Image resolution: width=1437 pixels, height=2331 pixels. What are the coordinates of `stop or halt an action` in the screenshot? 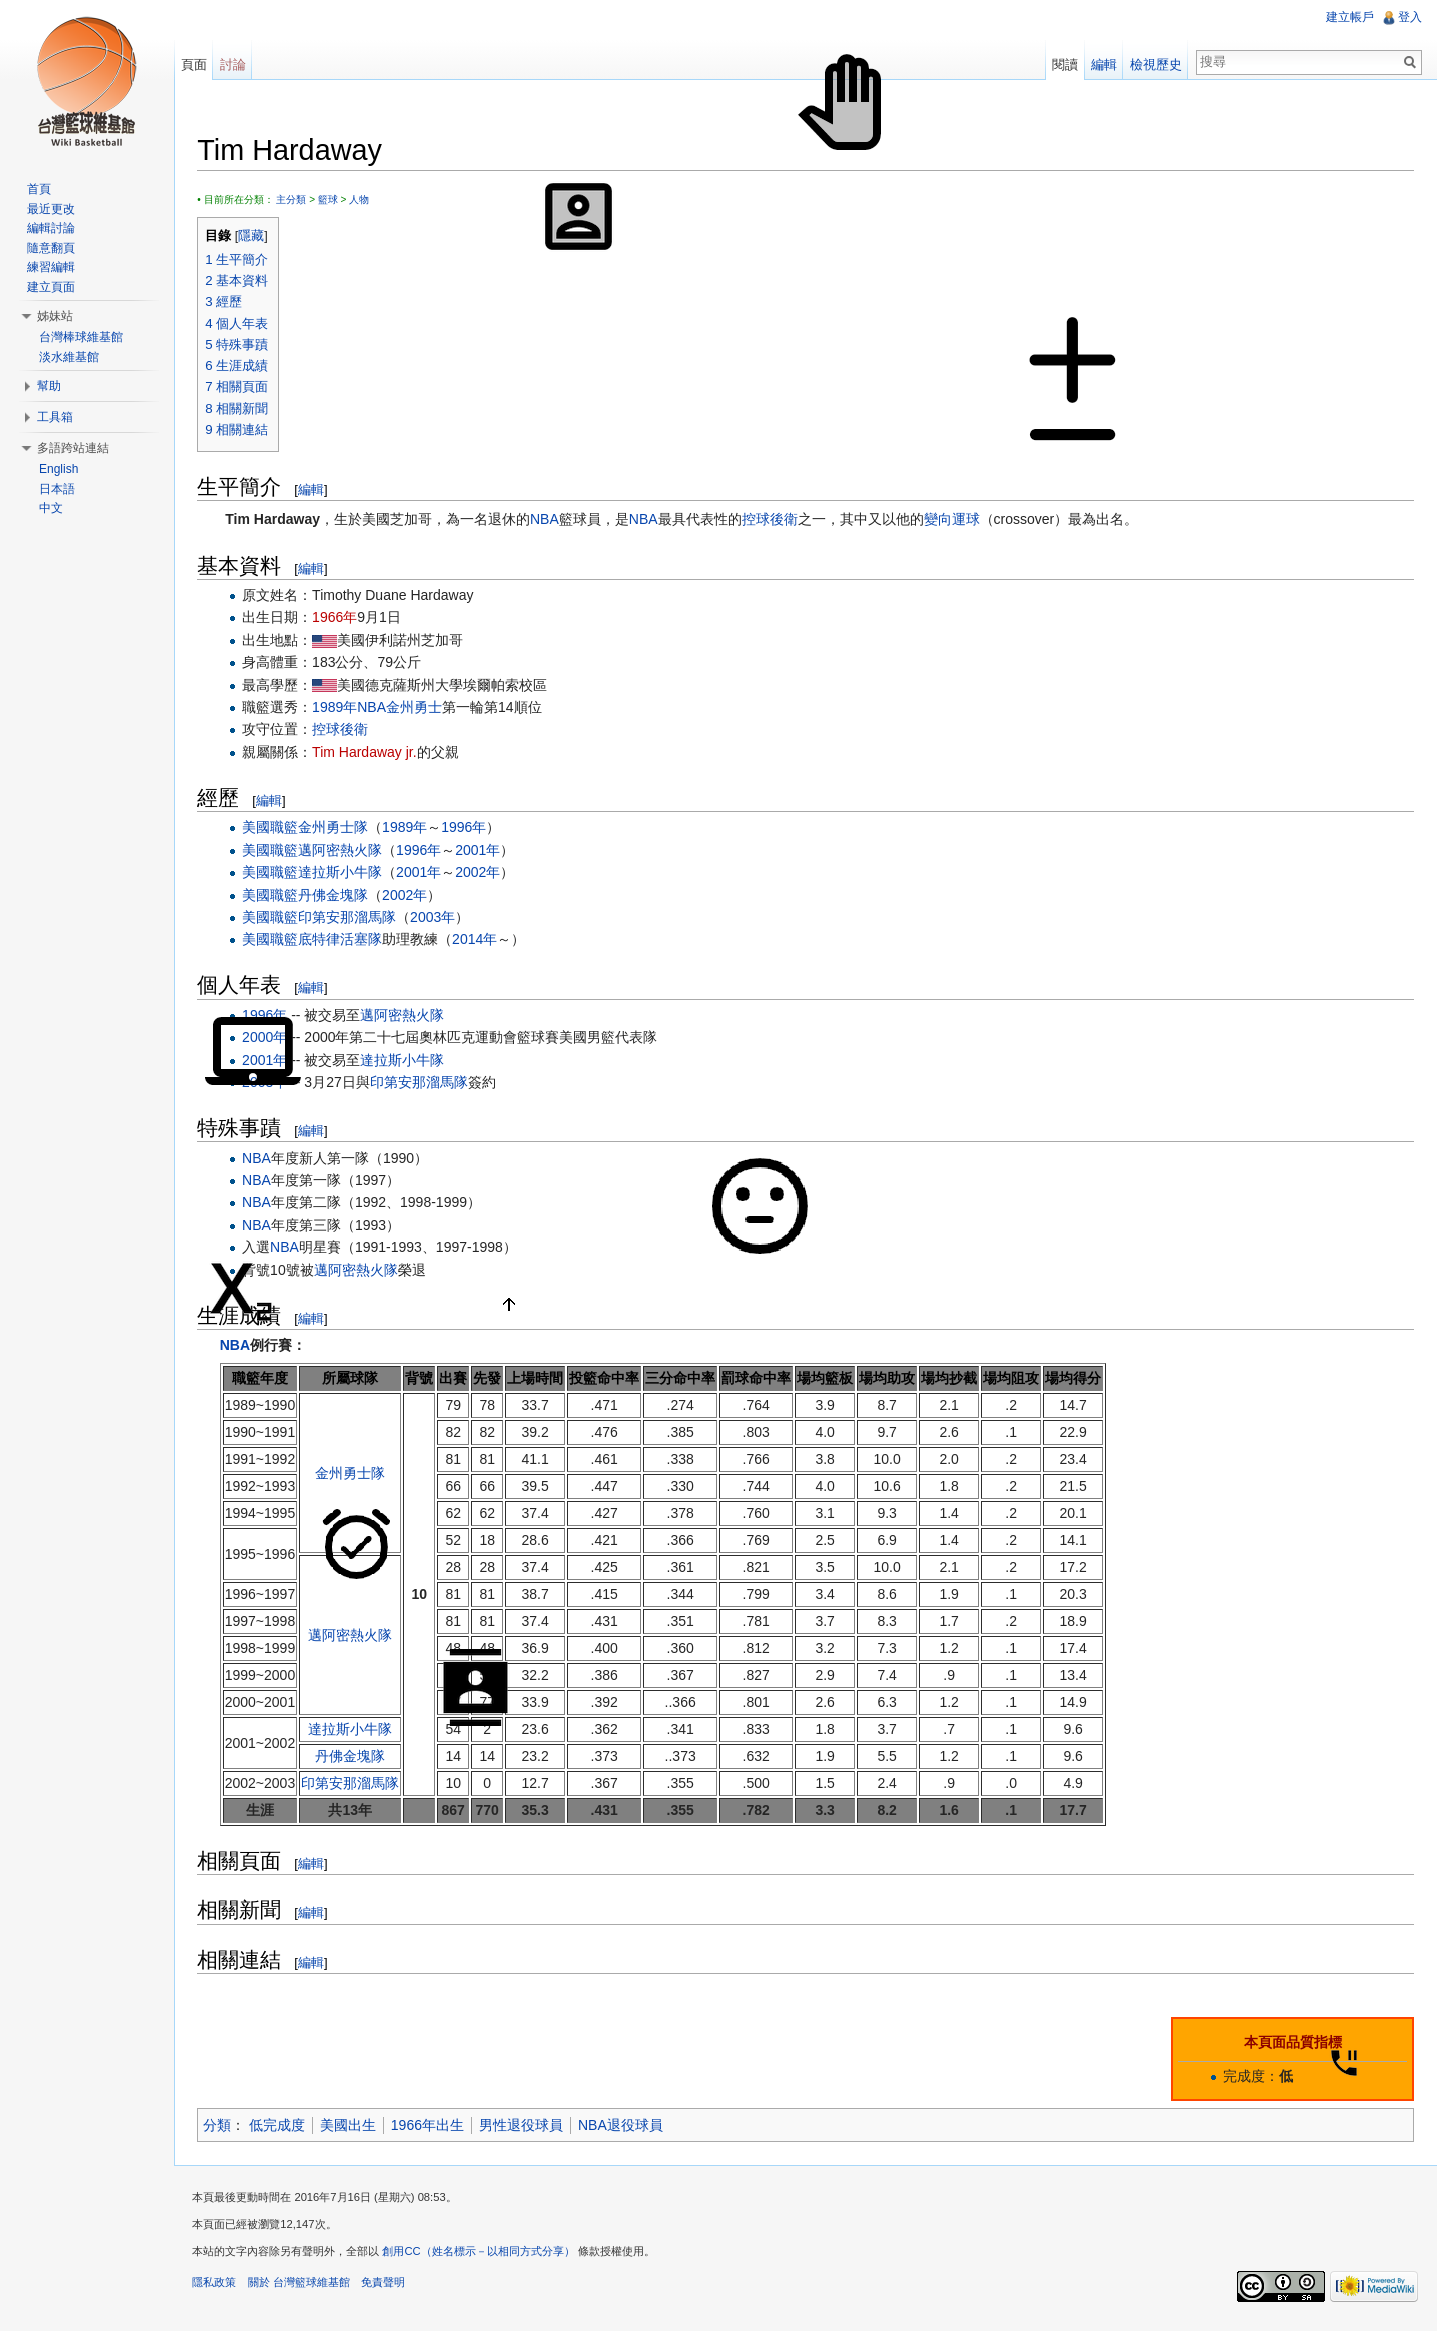 It's located at (841, 102).